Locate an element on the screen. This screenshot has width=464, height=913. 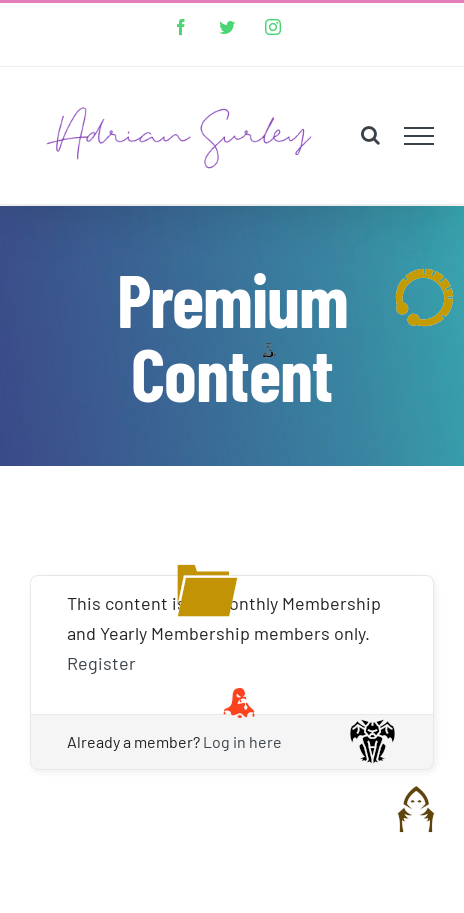
select cultist character class is located at coordinates (416, 809).